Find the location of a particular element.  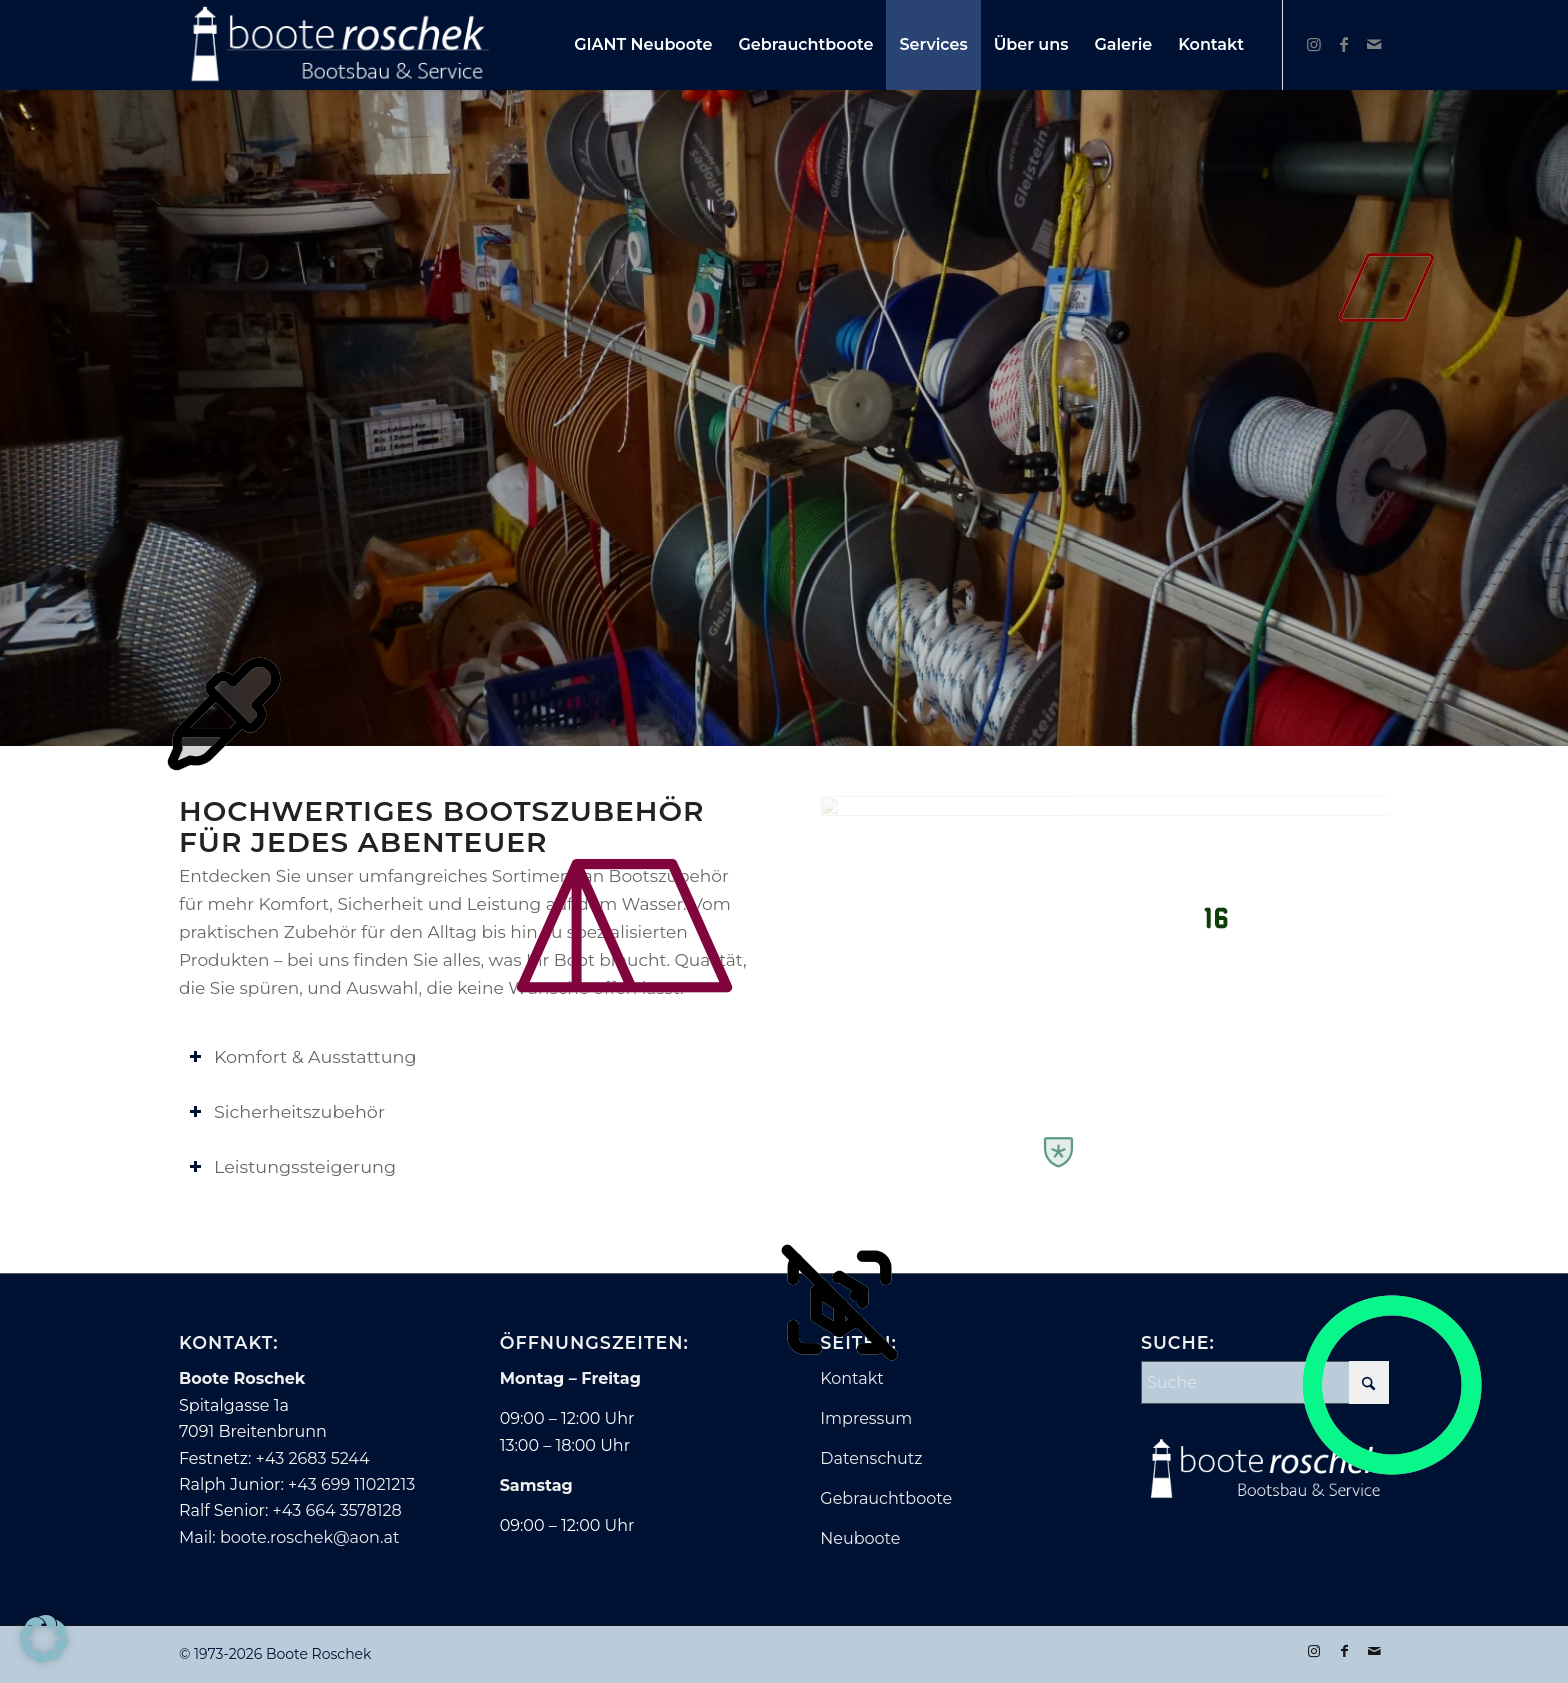

pick a color from the canvas is located at coordinates (224, 714).